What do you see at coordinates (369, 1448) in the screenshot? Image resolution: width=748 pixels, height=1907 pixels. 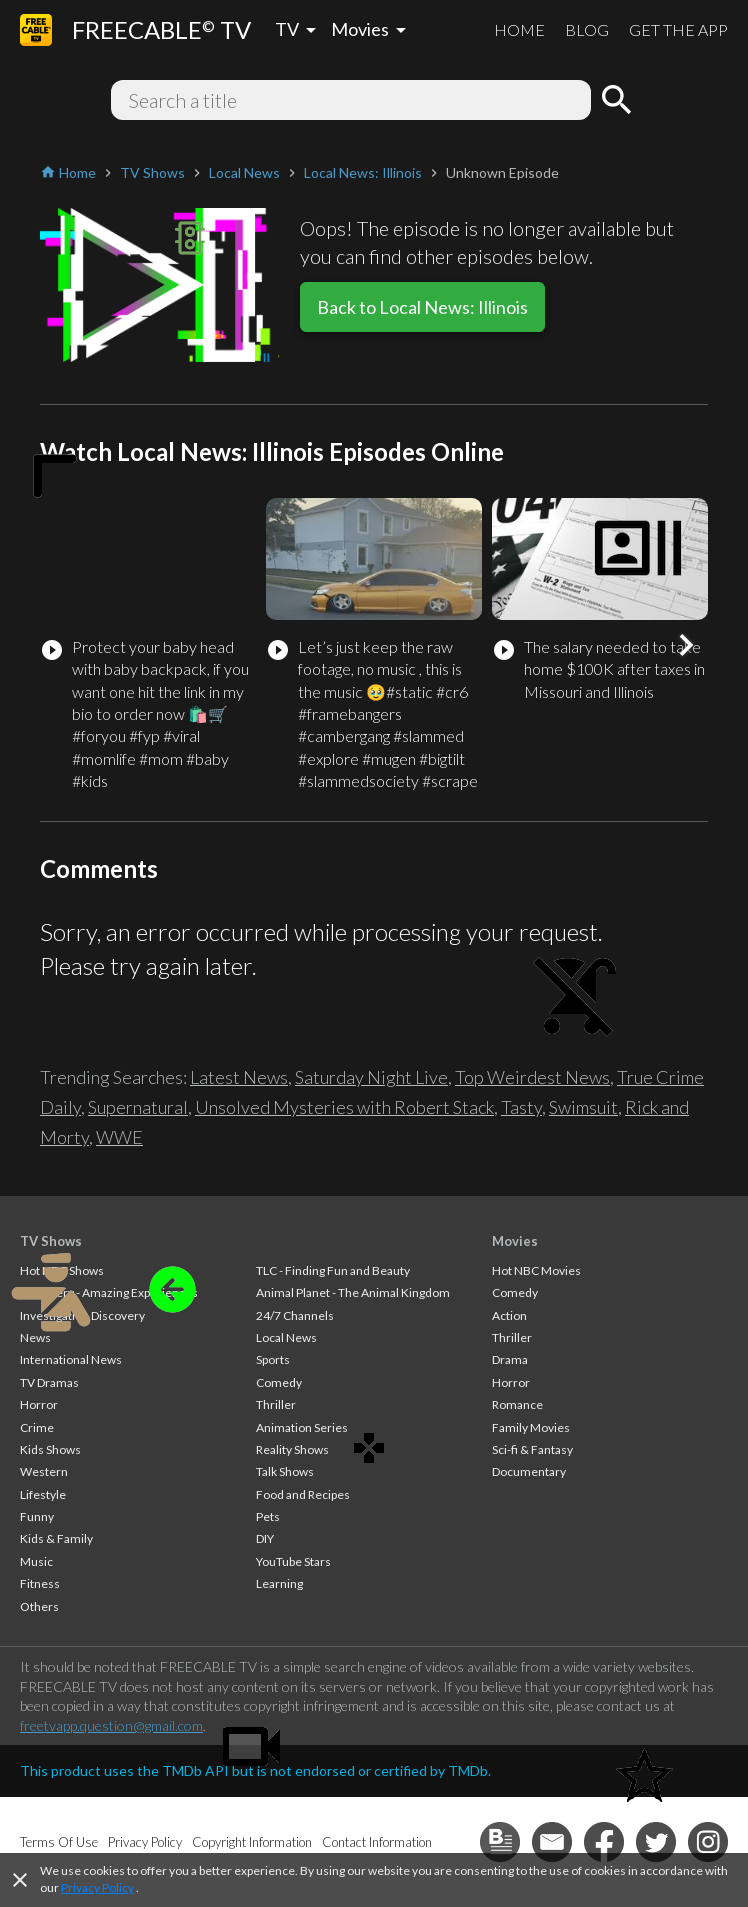 I see `access games or gaming section` at bounding box center [369, 1448].